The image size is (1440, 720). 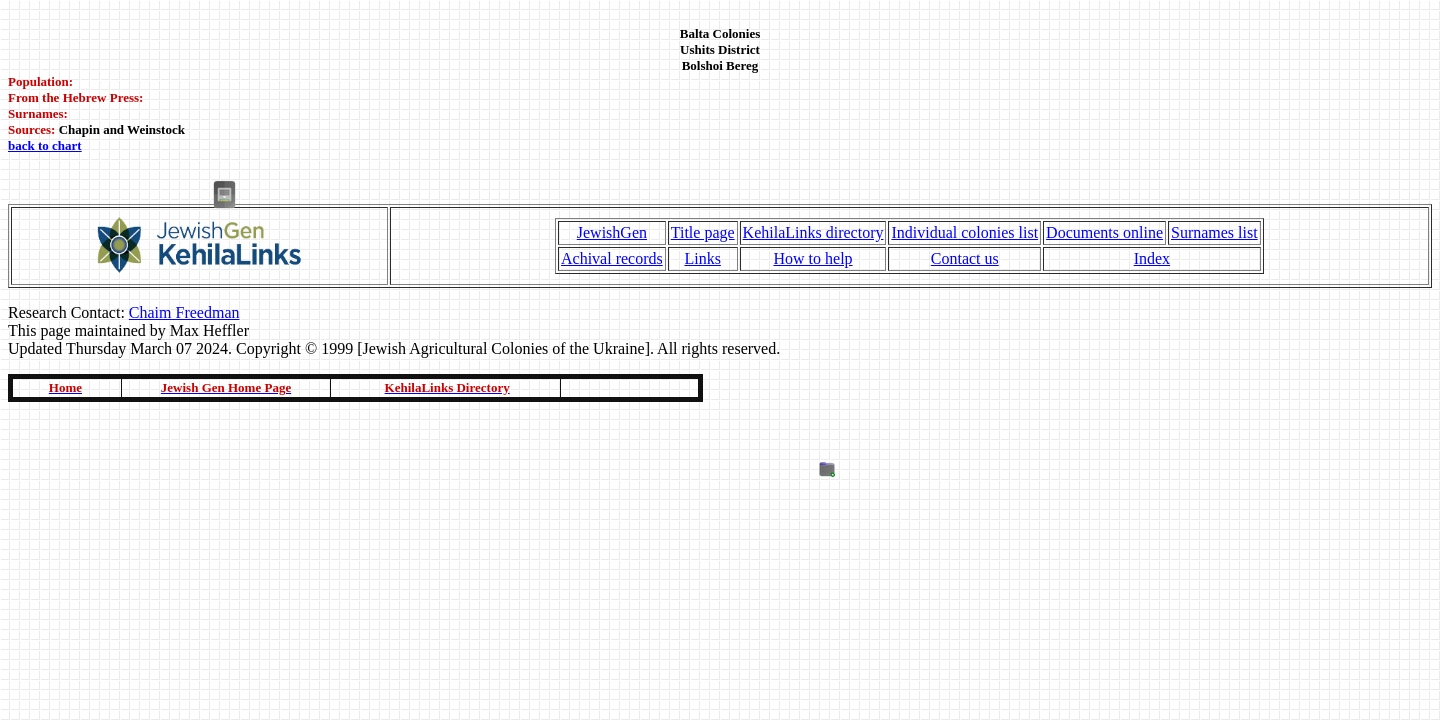 I want to click on create a new folder, so click(x=827, y=469).